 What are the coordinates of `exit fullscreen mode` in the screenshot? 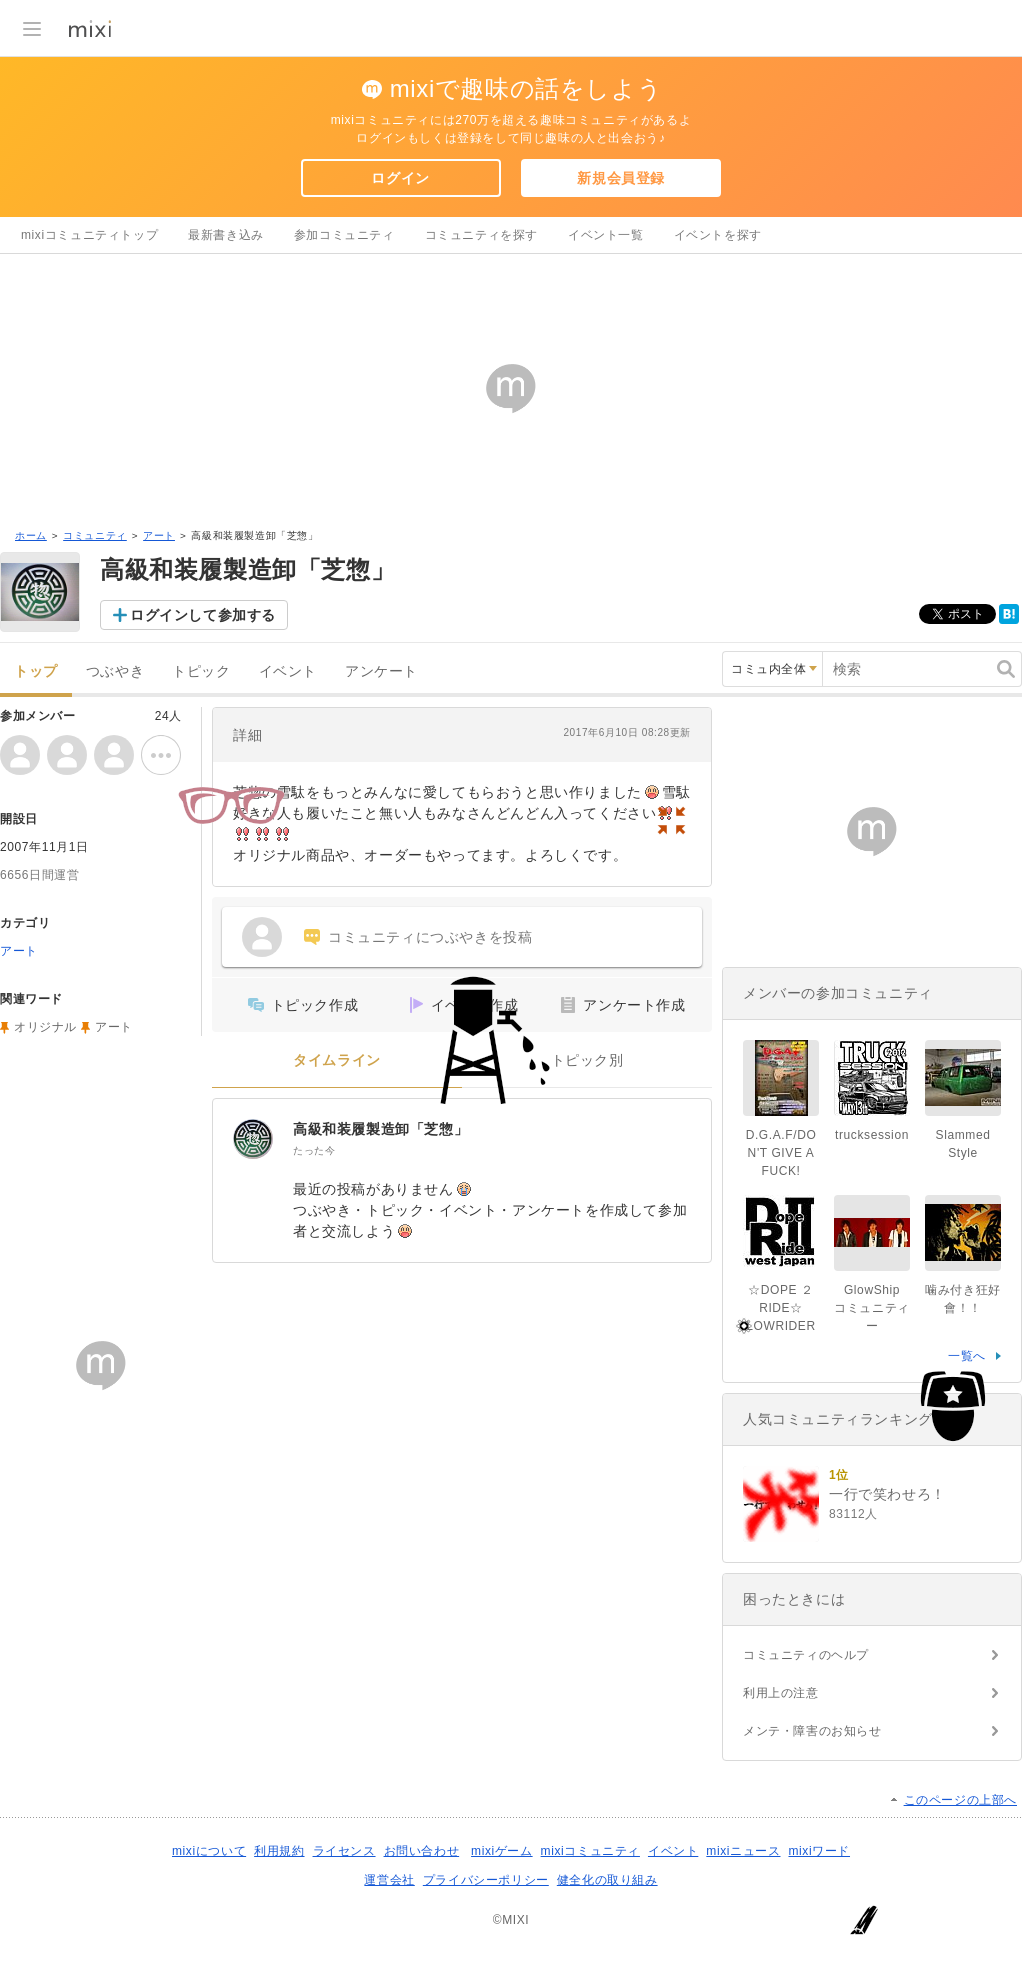 It's located at (671, 820).